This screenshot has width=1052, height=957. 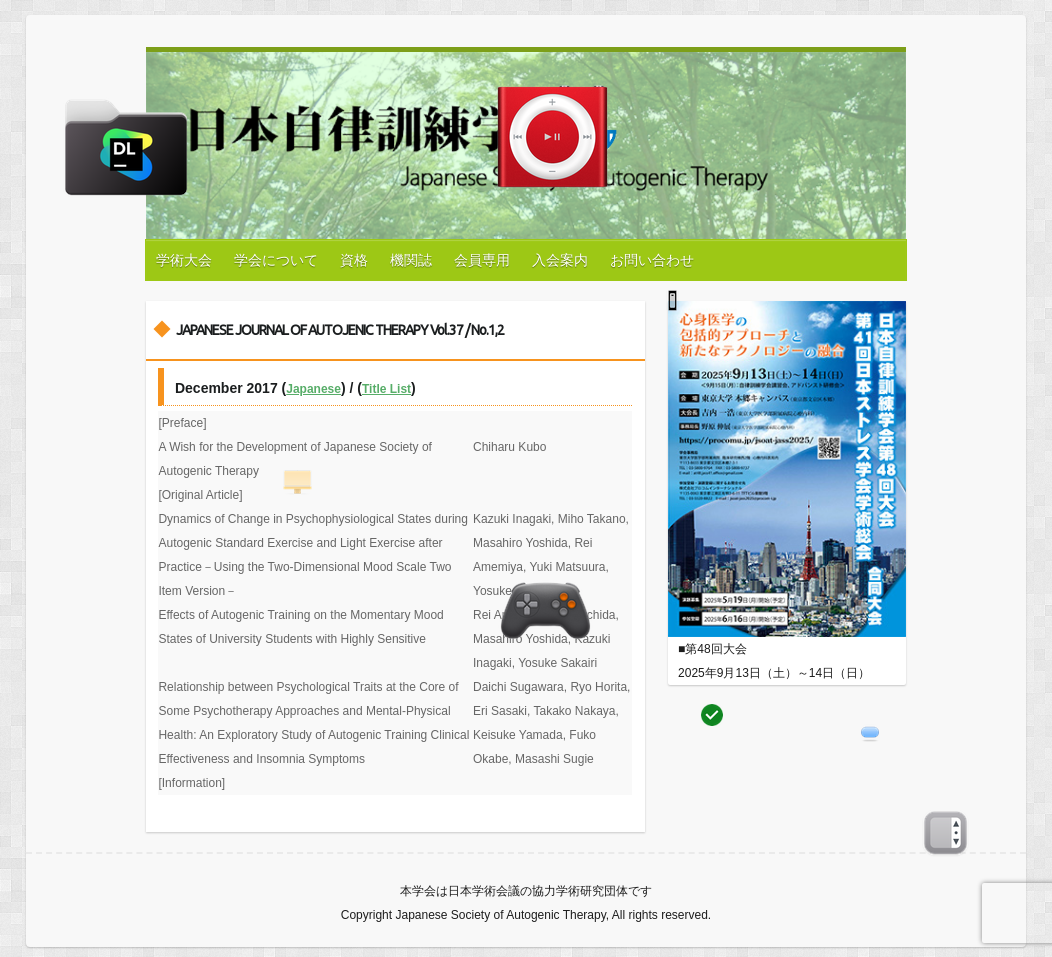 What do you see at coordinates (545, 610) in the screenshot?
I see `configure game controller settings` at bounding box center [545, 610].